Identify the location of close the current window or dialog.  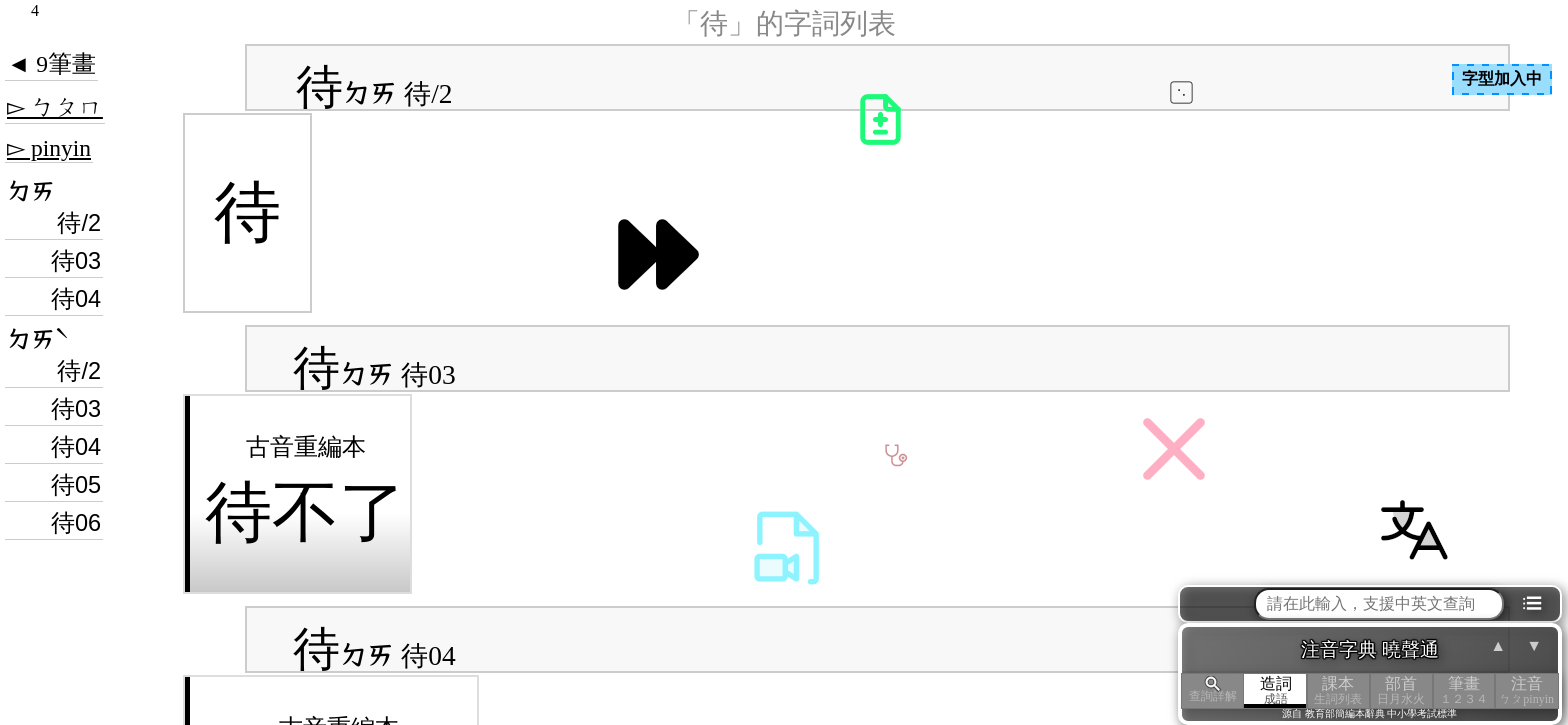
(1174, 449).